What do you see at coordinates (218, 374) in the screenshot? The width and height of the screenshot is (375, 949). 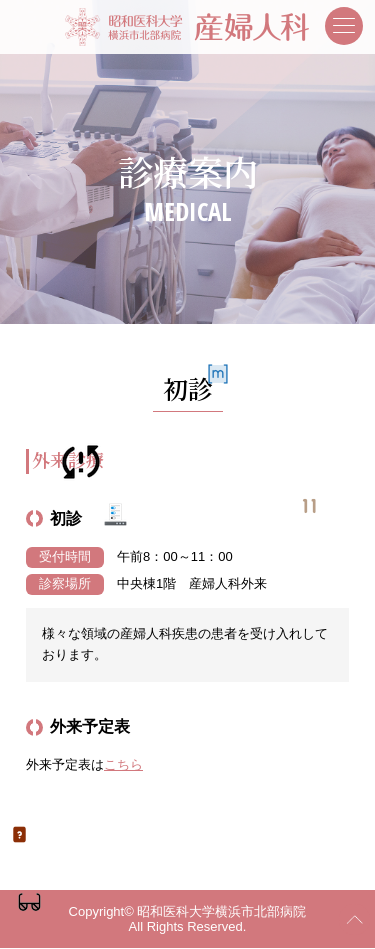 I see `link to Matrix messaging platform` at bounding box center [218, 374].